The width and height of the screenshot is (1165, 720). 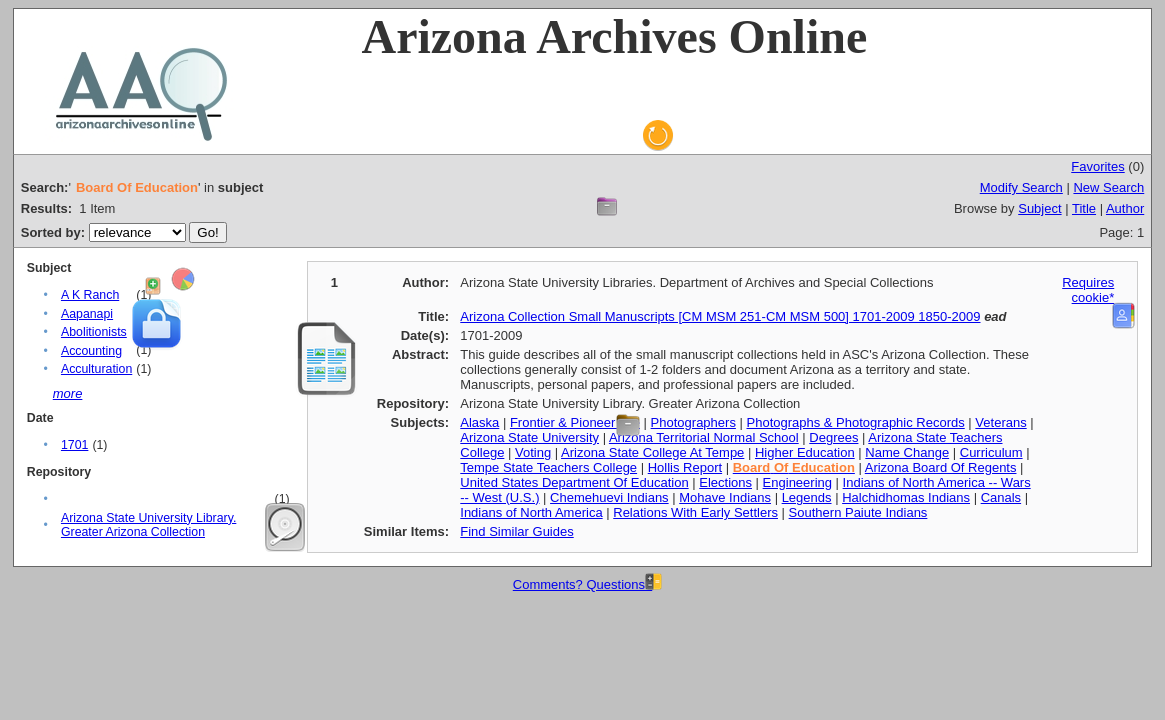 What do you see at coordinates (326, 358) in the screenshot?
I see `libreoffice master document file type` at bounding box center [326, 358].